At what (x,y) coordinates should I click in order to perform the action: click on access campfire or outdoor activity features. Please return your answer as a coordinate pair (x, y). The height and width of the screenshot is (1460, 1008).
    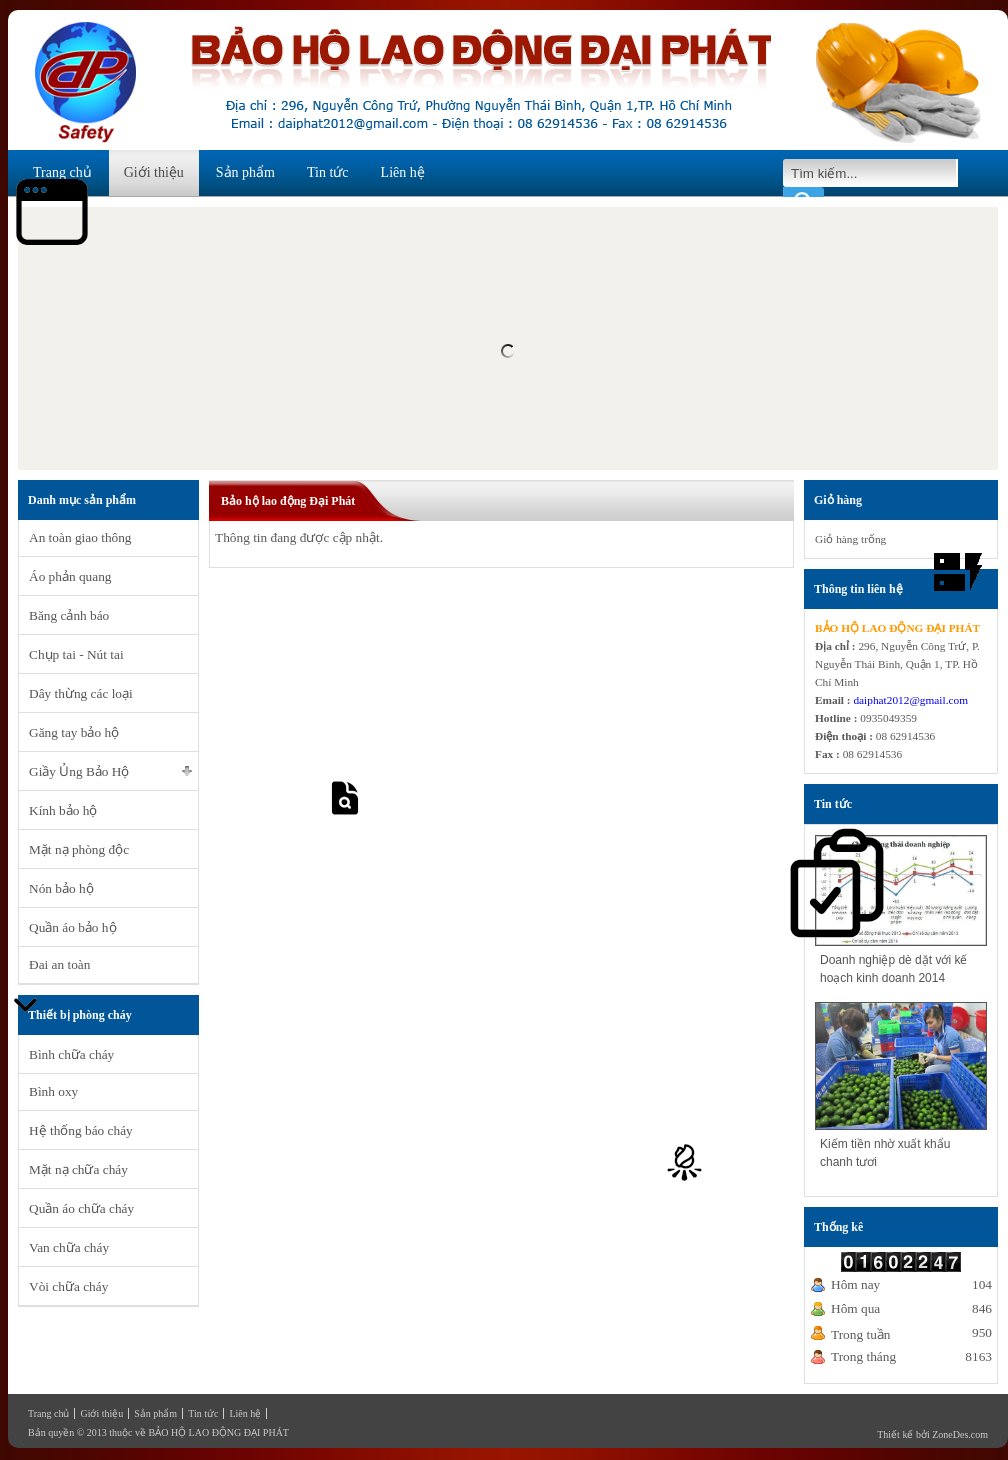
    Looking at the image, I should click on (684, 1162).